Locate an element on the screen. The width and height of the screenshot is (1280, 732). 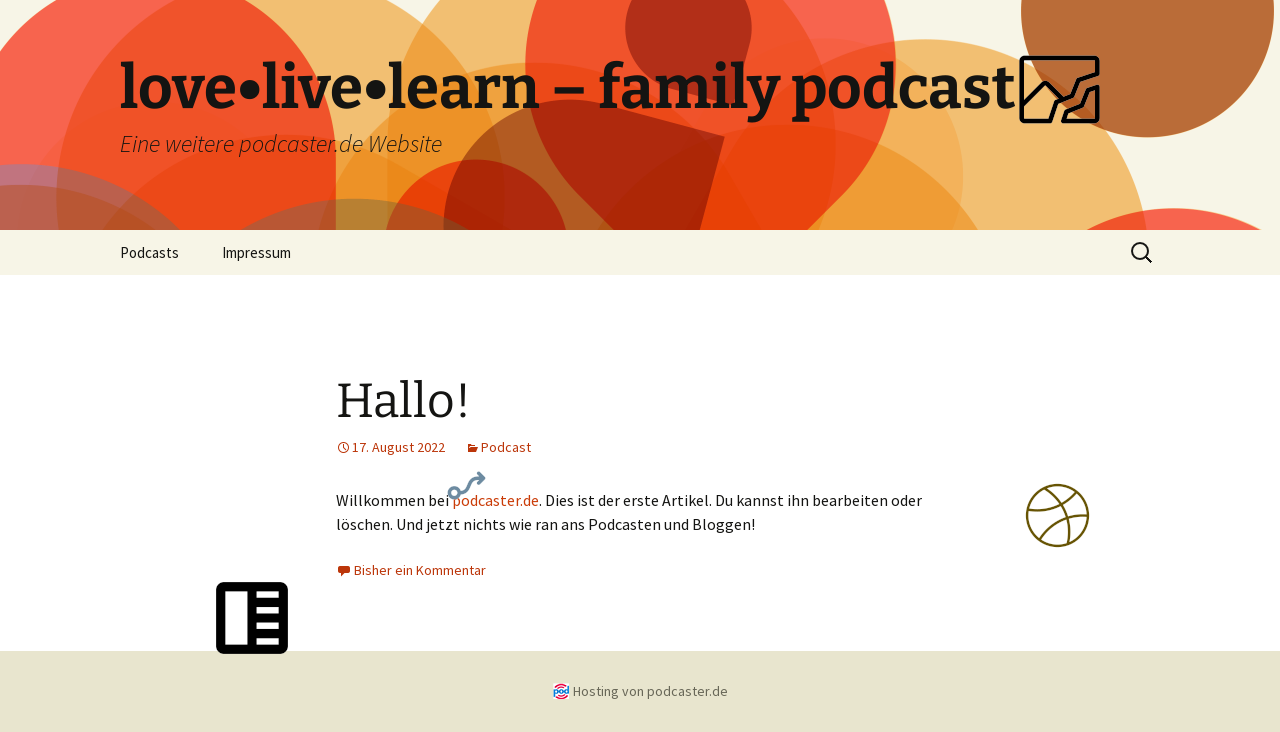
indicates a broken or corrupted image file is located at coordinates (1059, 89).